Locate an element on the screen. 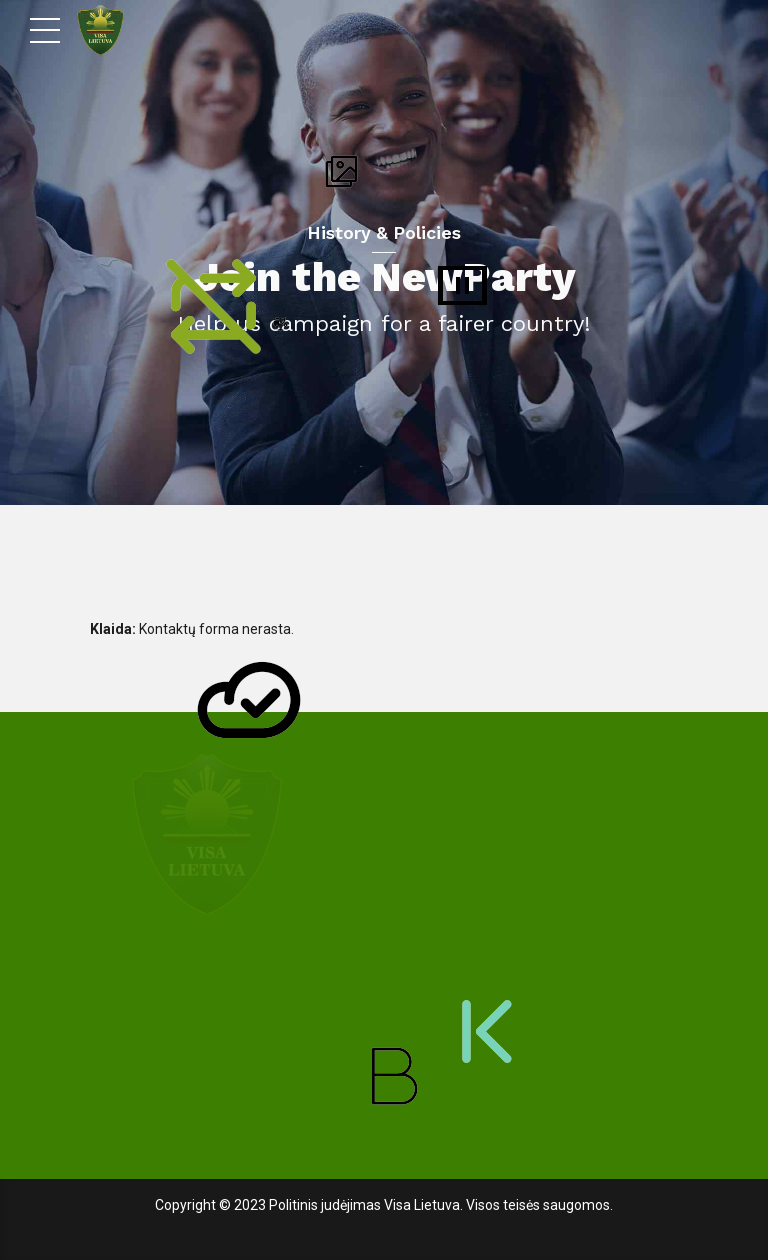  apply bold formatting to selected text is located at coordinates (390, 1077).